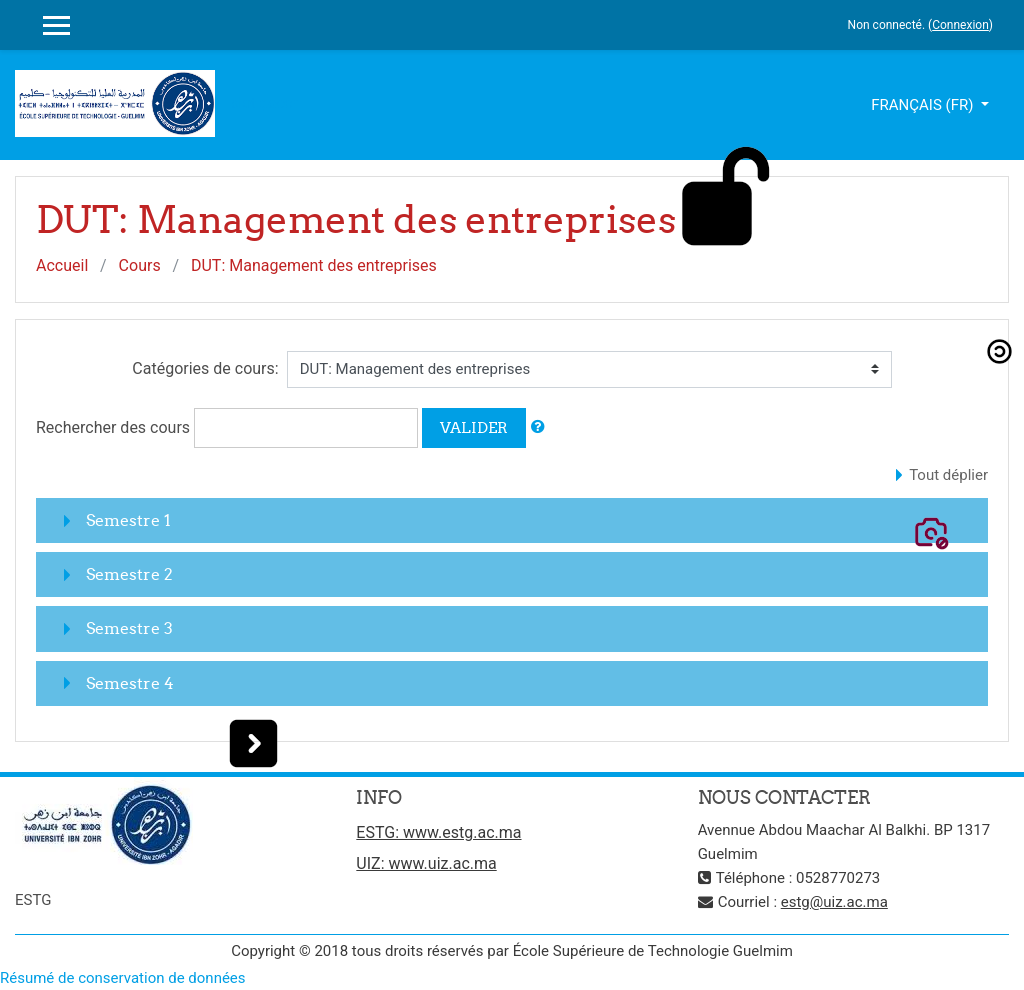  I want to click on indicates copyleft licensing status, so click(999, 351).